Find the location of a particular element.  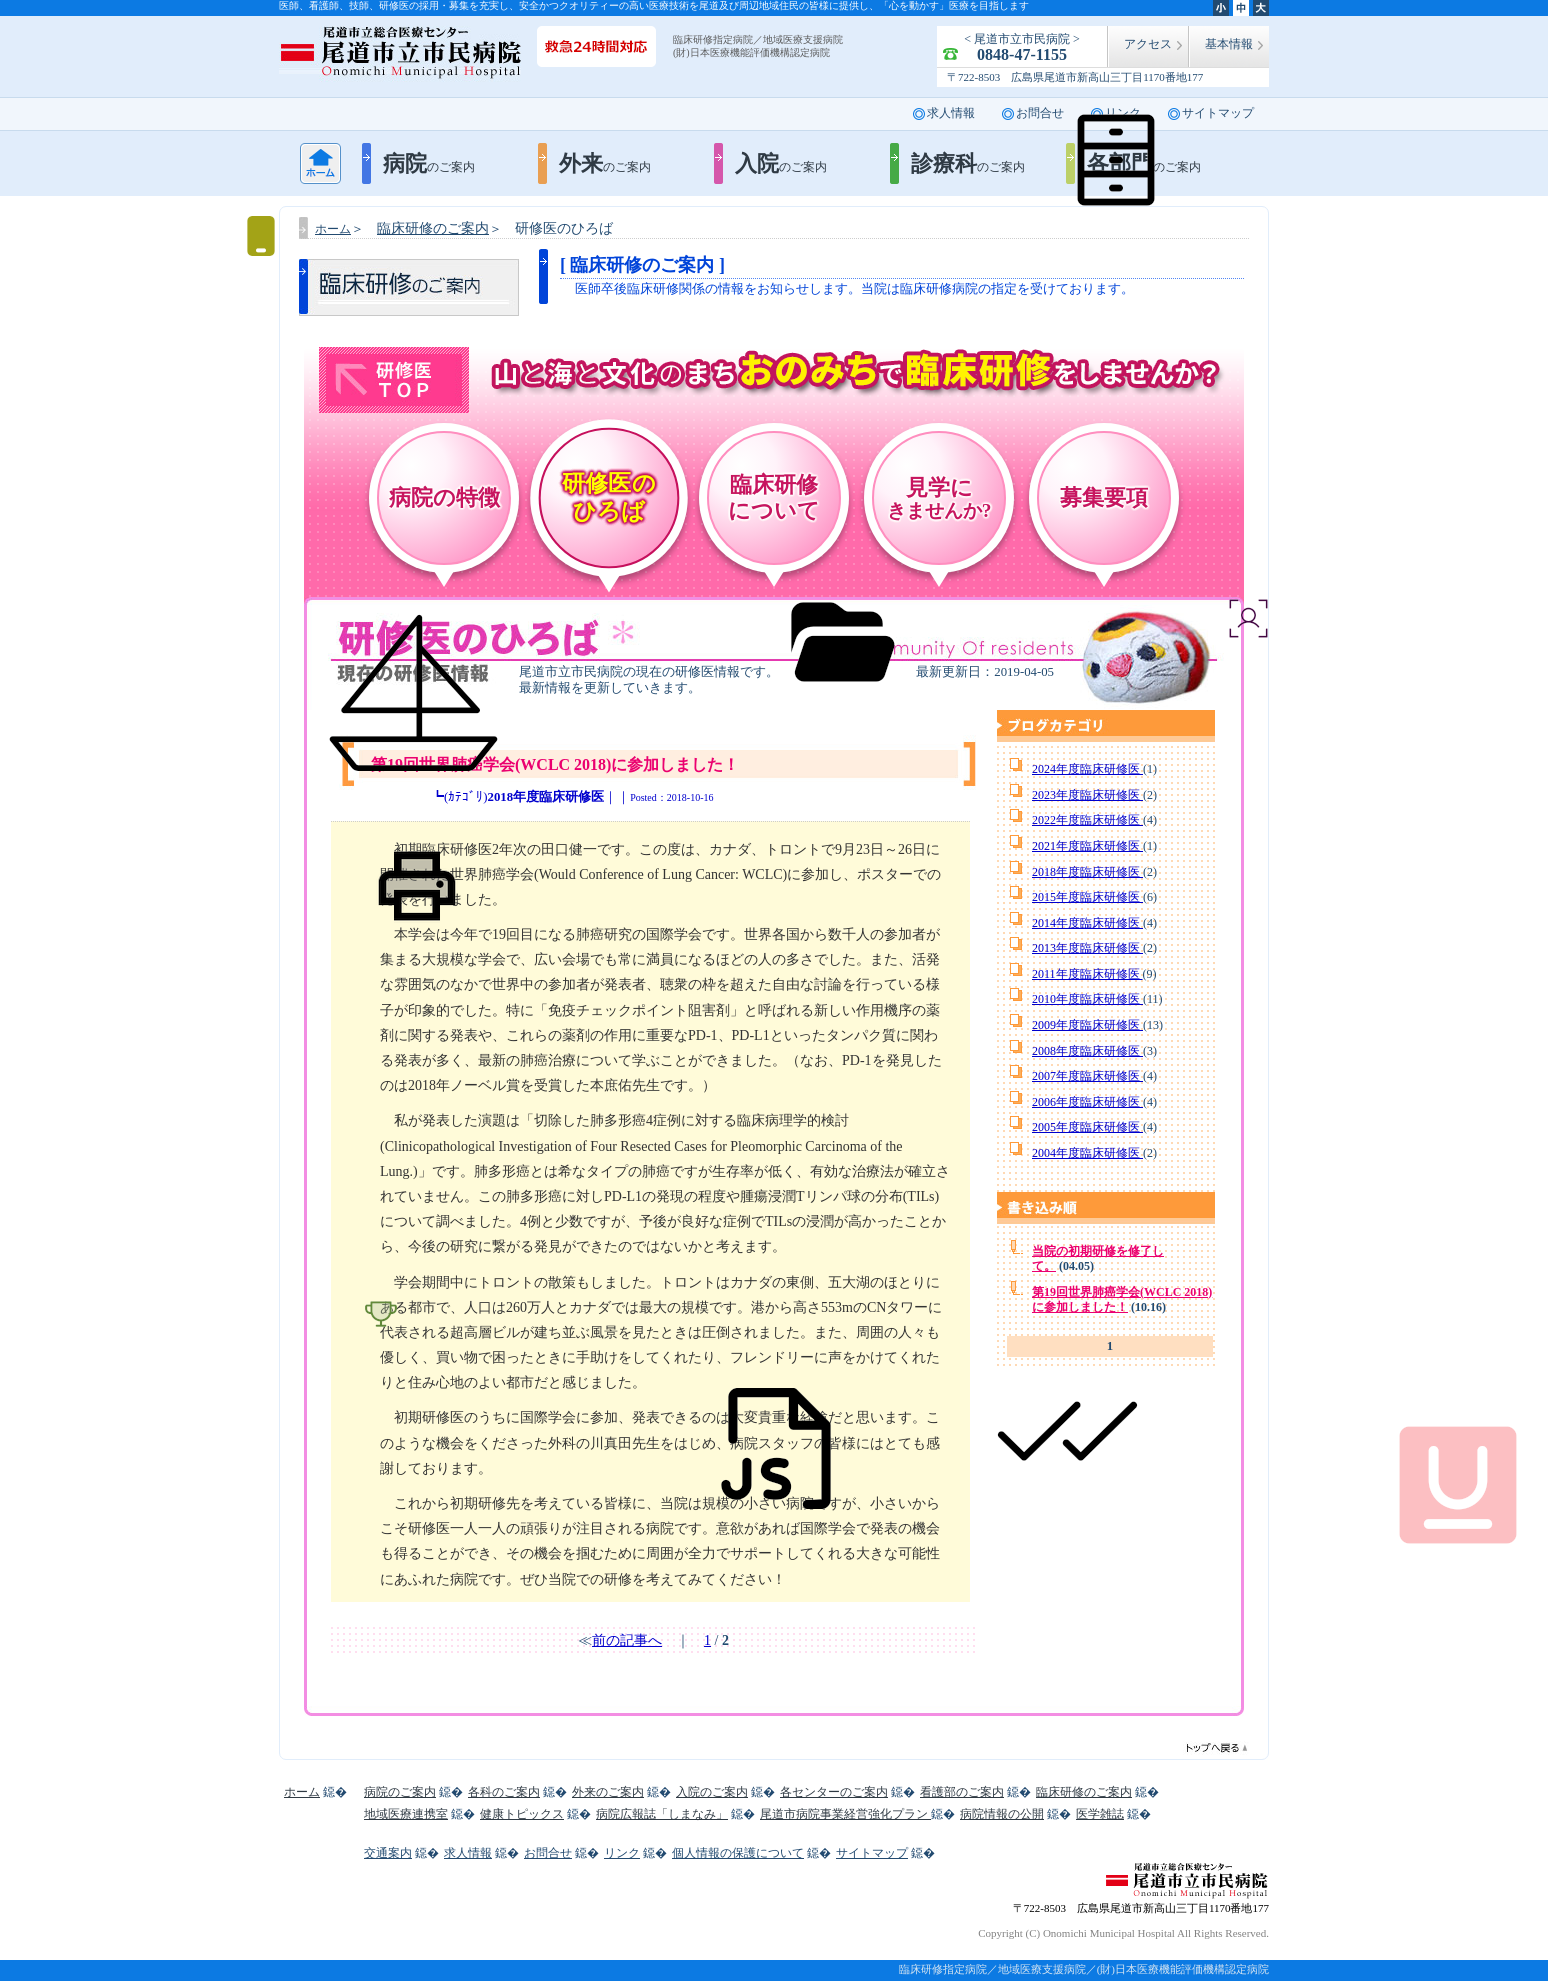

focus on or locate a specific user is located at coordinates (1248, 618).